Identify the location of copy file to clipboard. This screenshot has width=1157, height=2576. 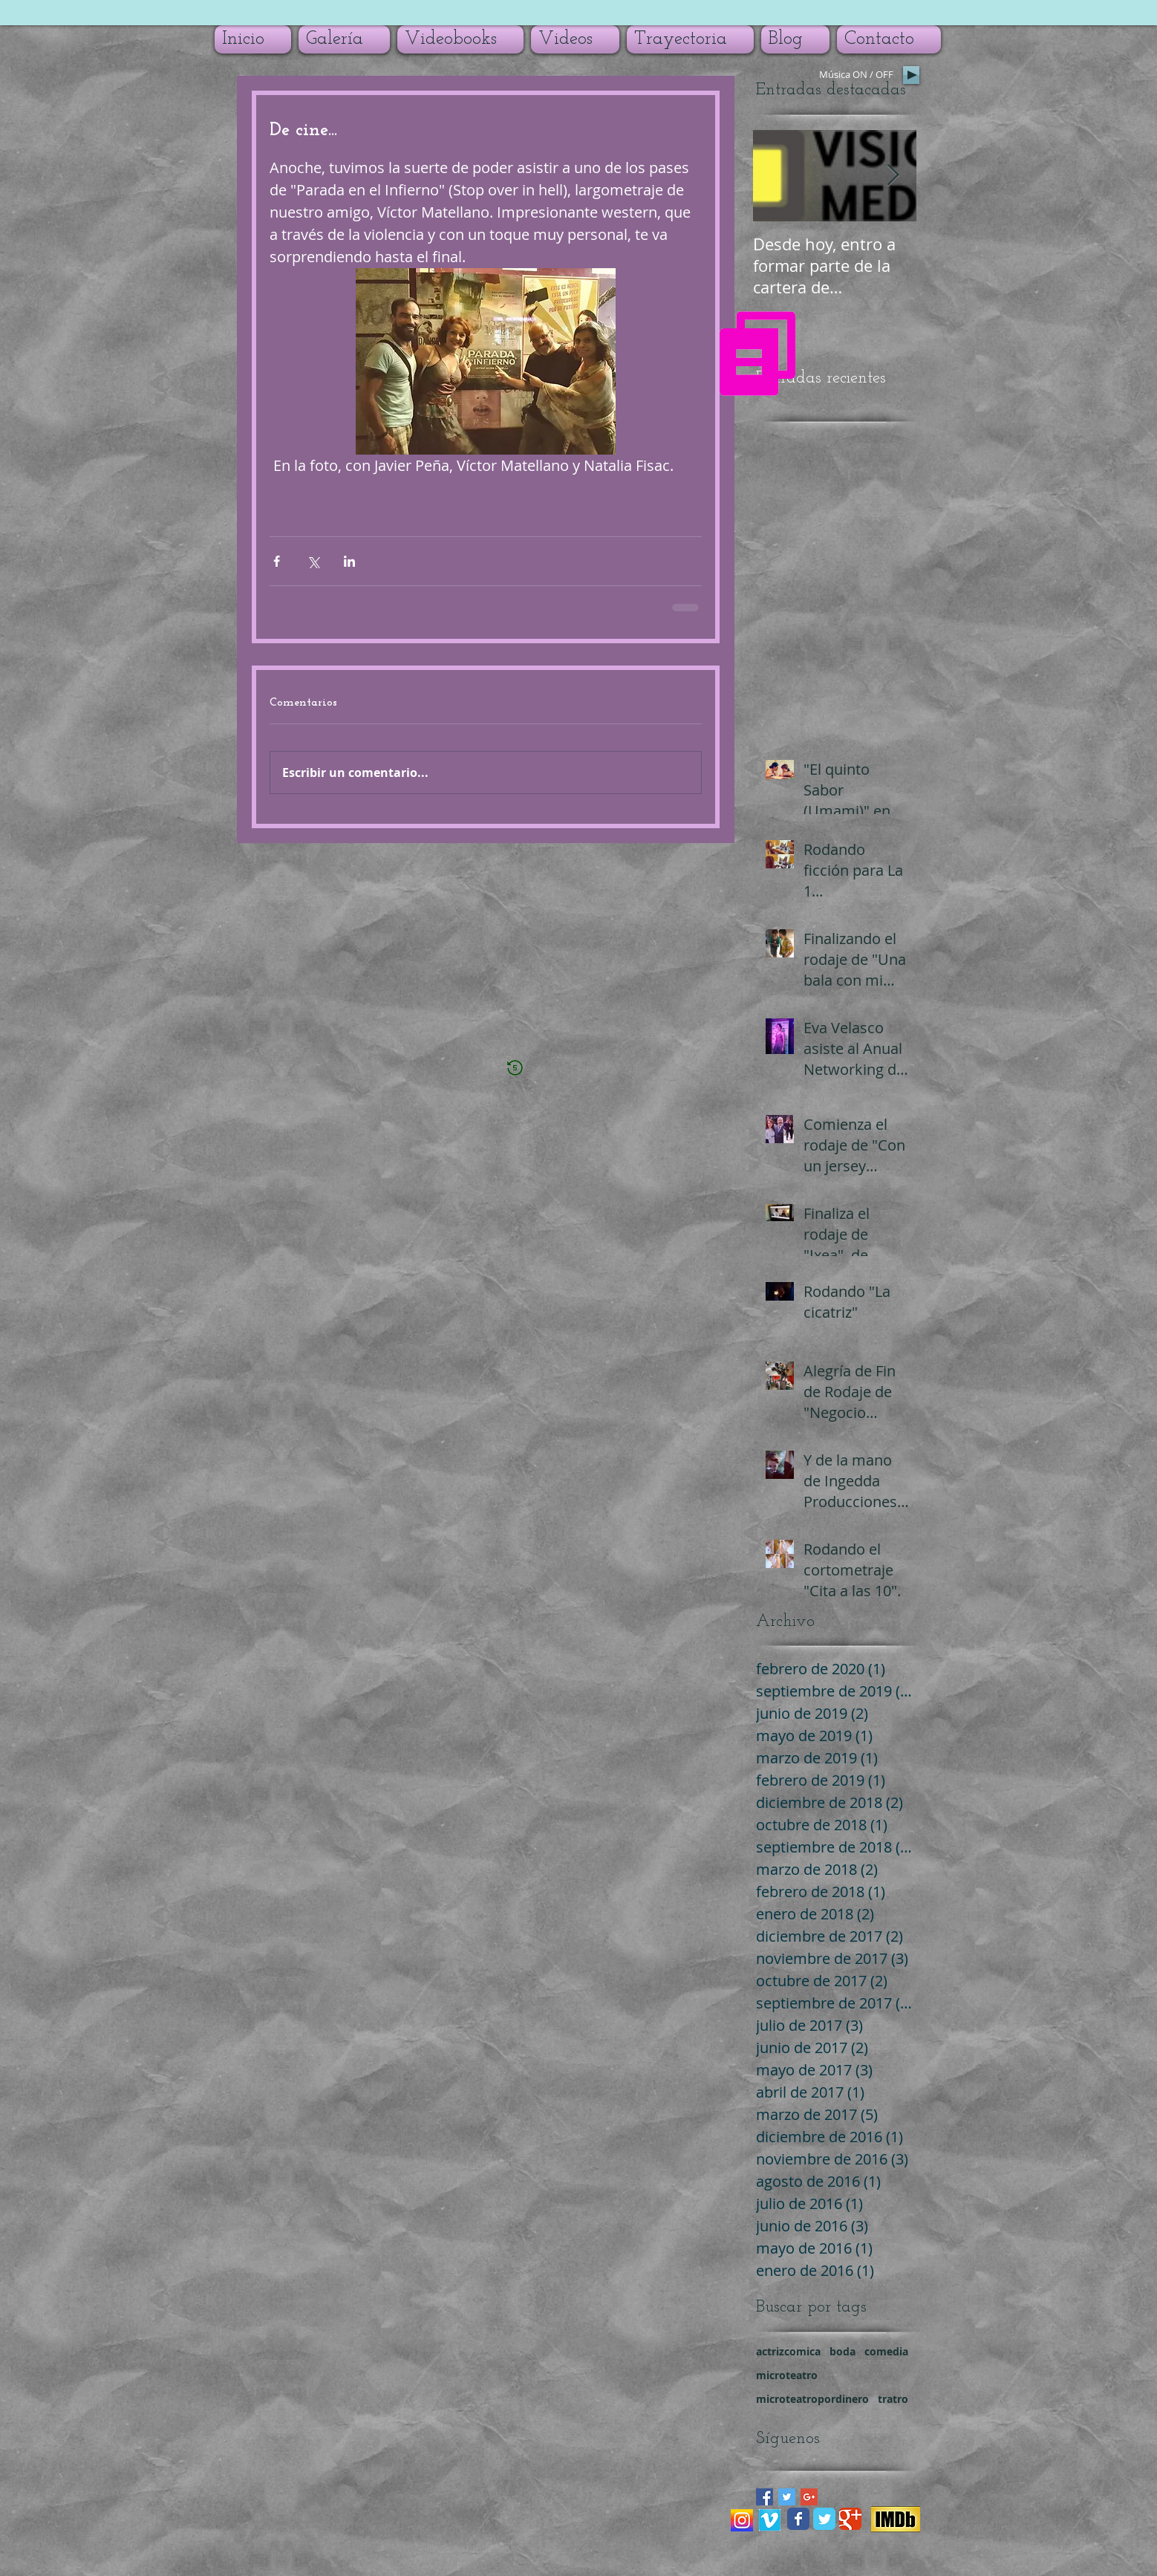
(757, 354).